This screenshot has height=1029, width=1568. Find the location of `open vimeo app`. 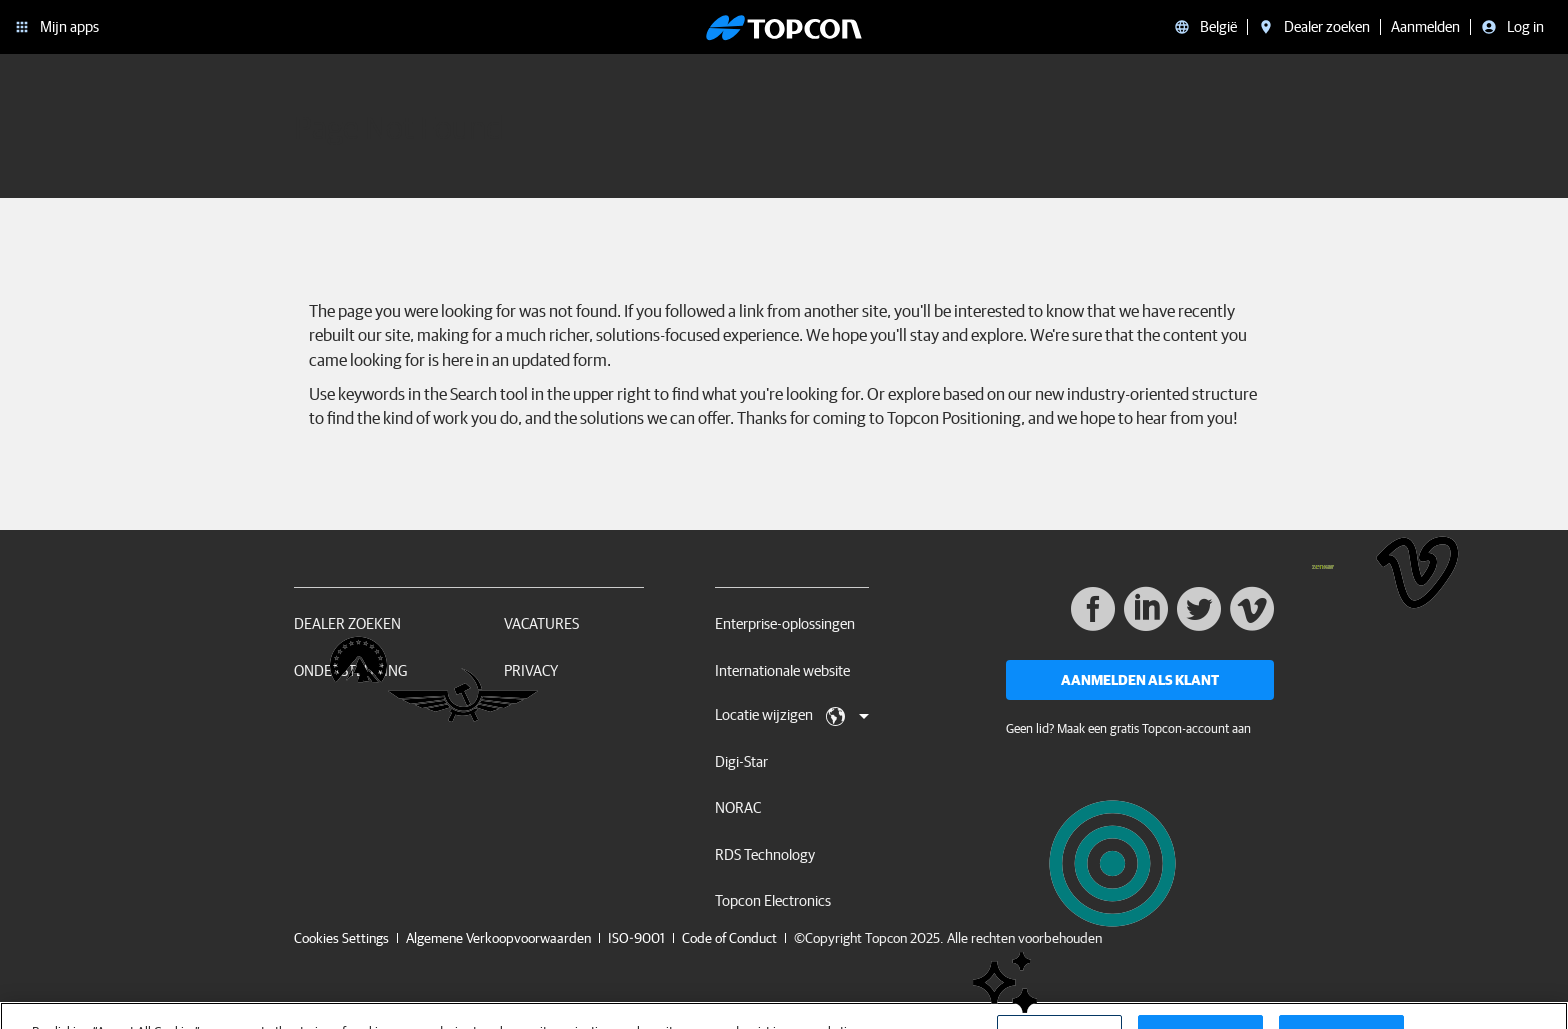

open vimeo app is located at coordinates (1419, 571).